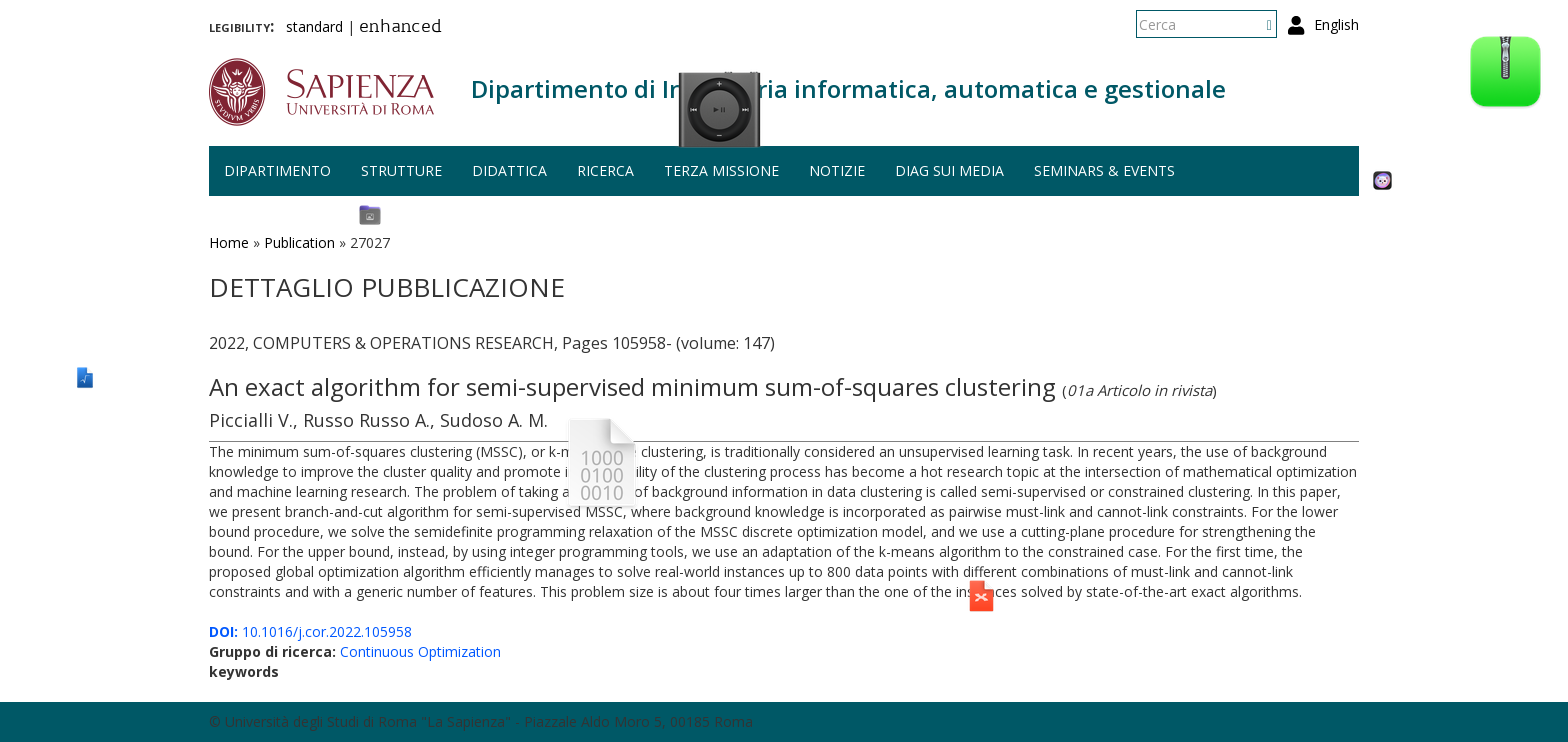 This screenshot has width=1568, height=742. I want to click on open Image Playground app, so click(1382, 180).